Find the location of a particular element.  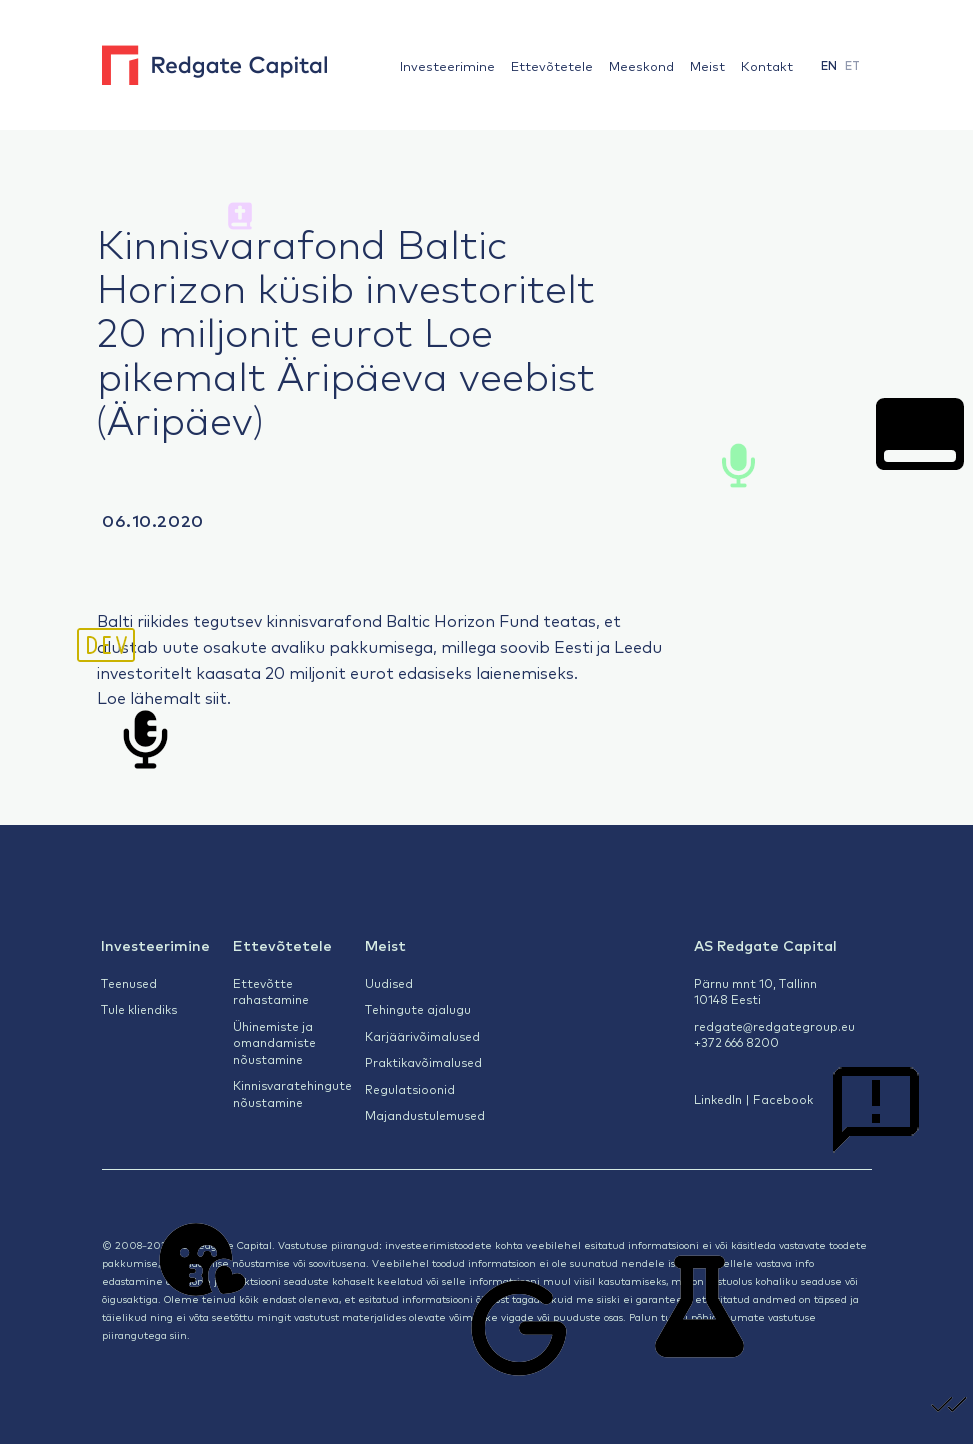

send a kiss or flirty reaction is located at coordinates (200, 1259).